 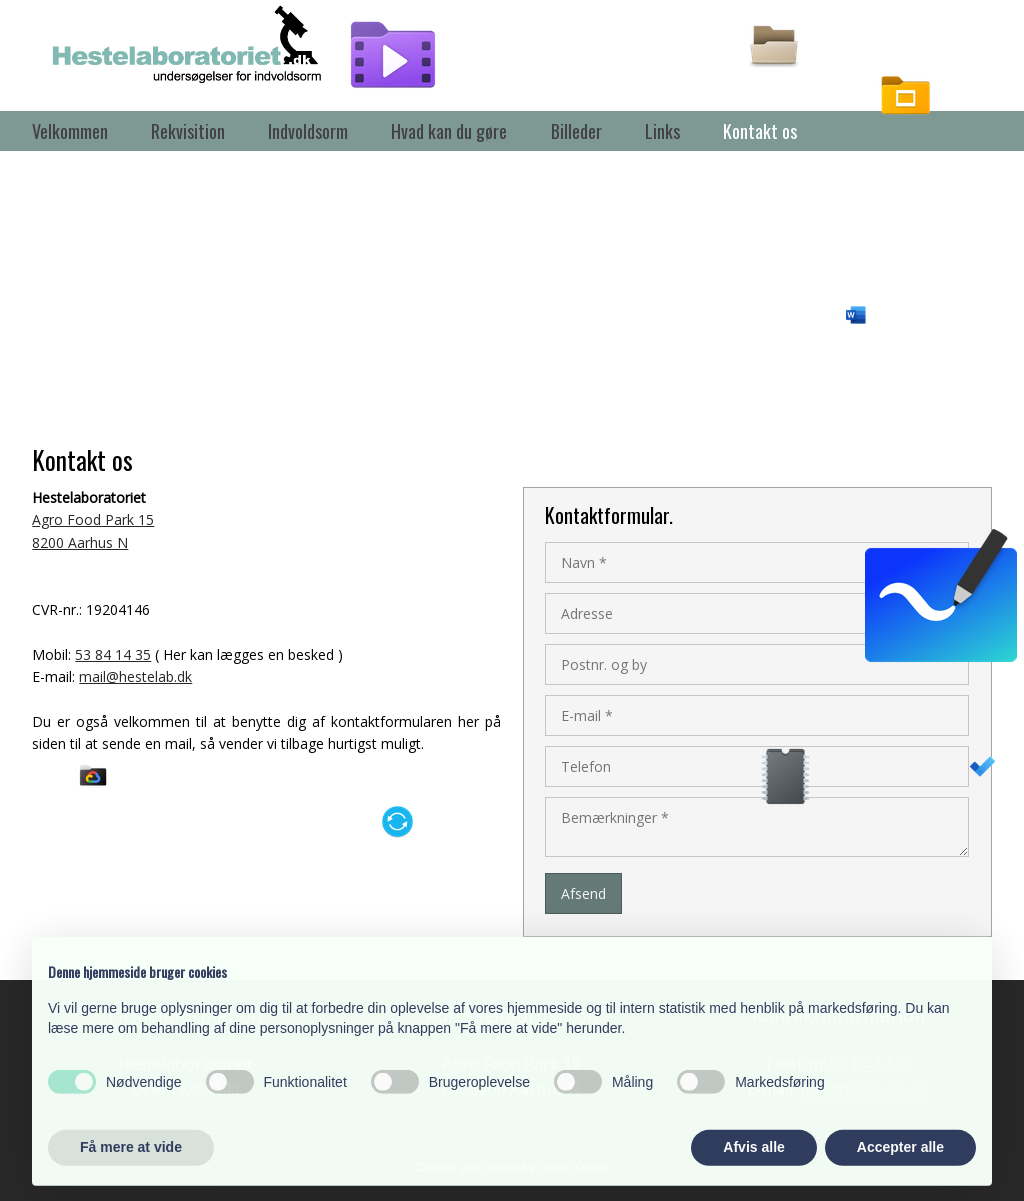 What do you see at coordinates (397, 821) in the screenshot?
I see `dropbox is currently syncing files` at bounding box center [397, 821].